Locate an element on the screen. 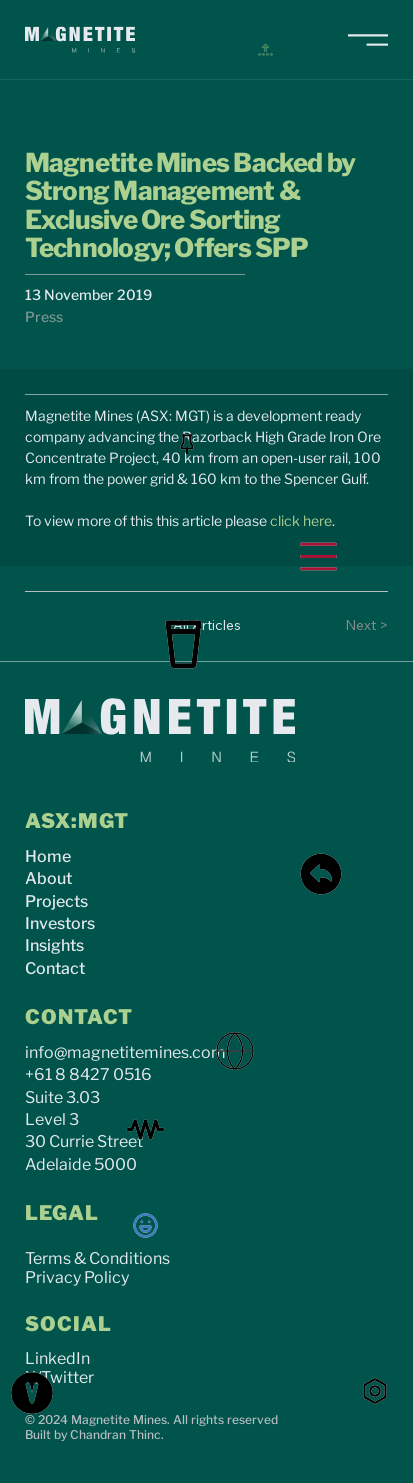 The height and width of the screenshot is (1483, 413). view nearby bars or pubs is located at coordinates (183, 643).